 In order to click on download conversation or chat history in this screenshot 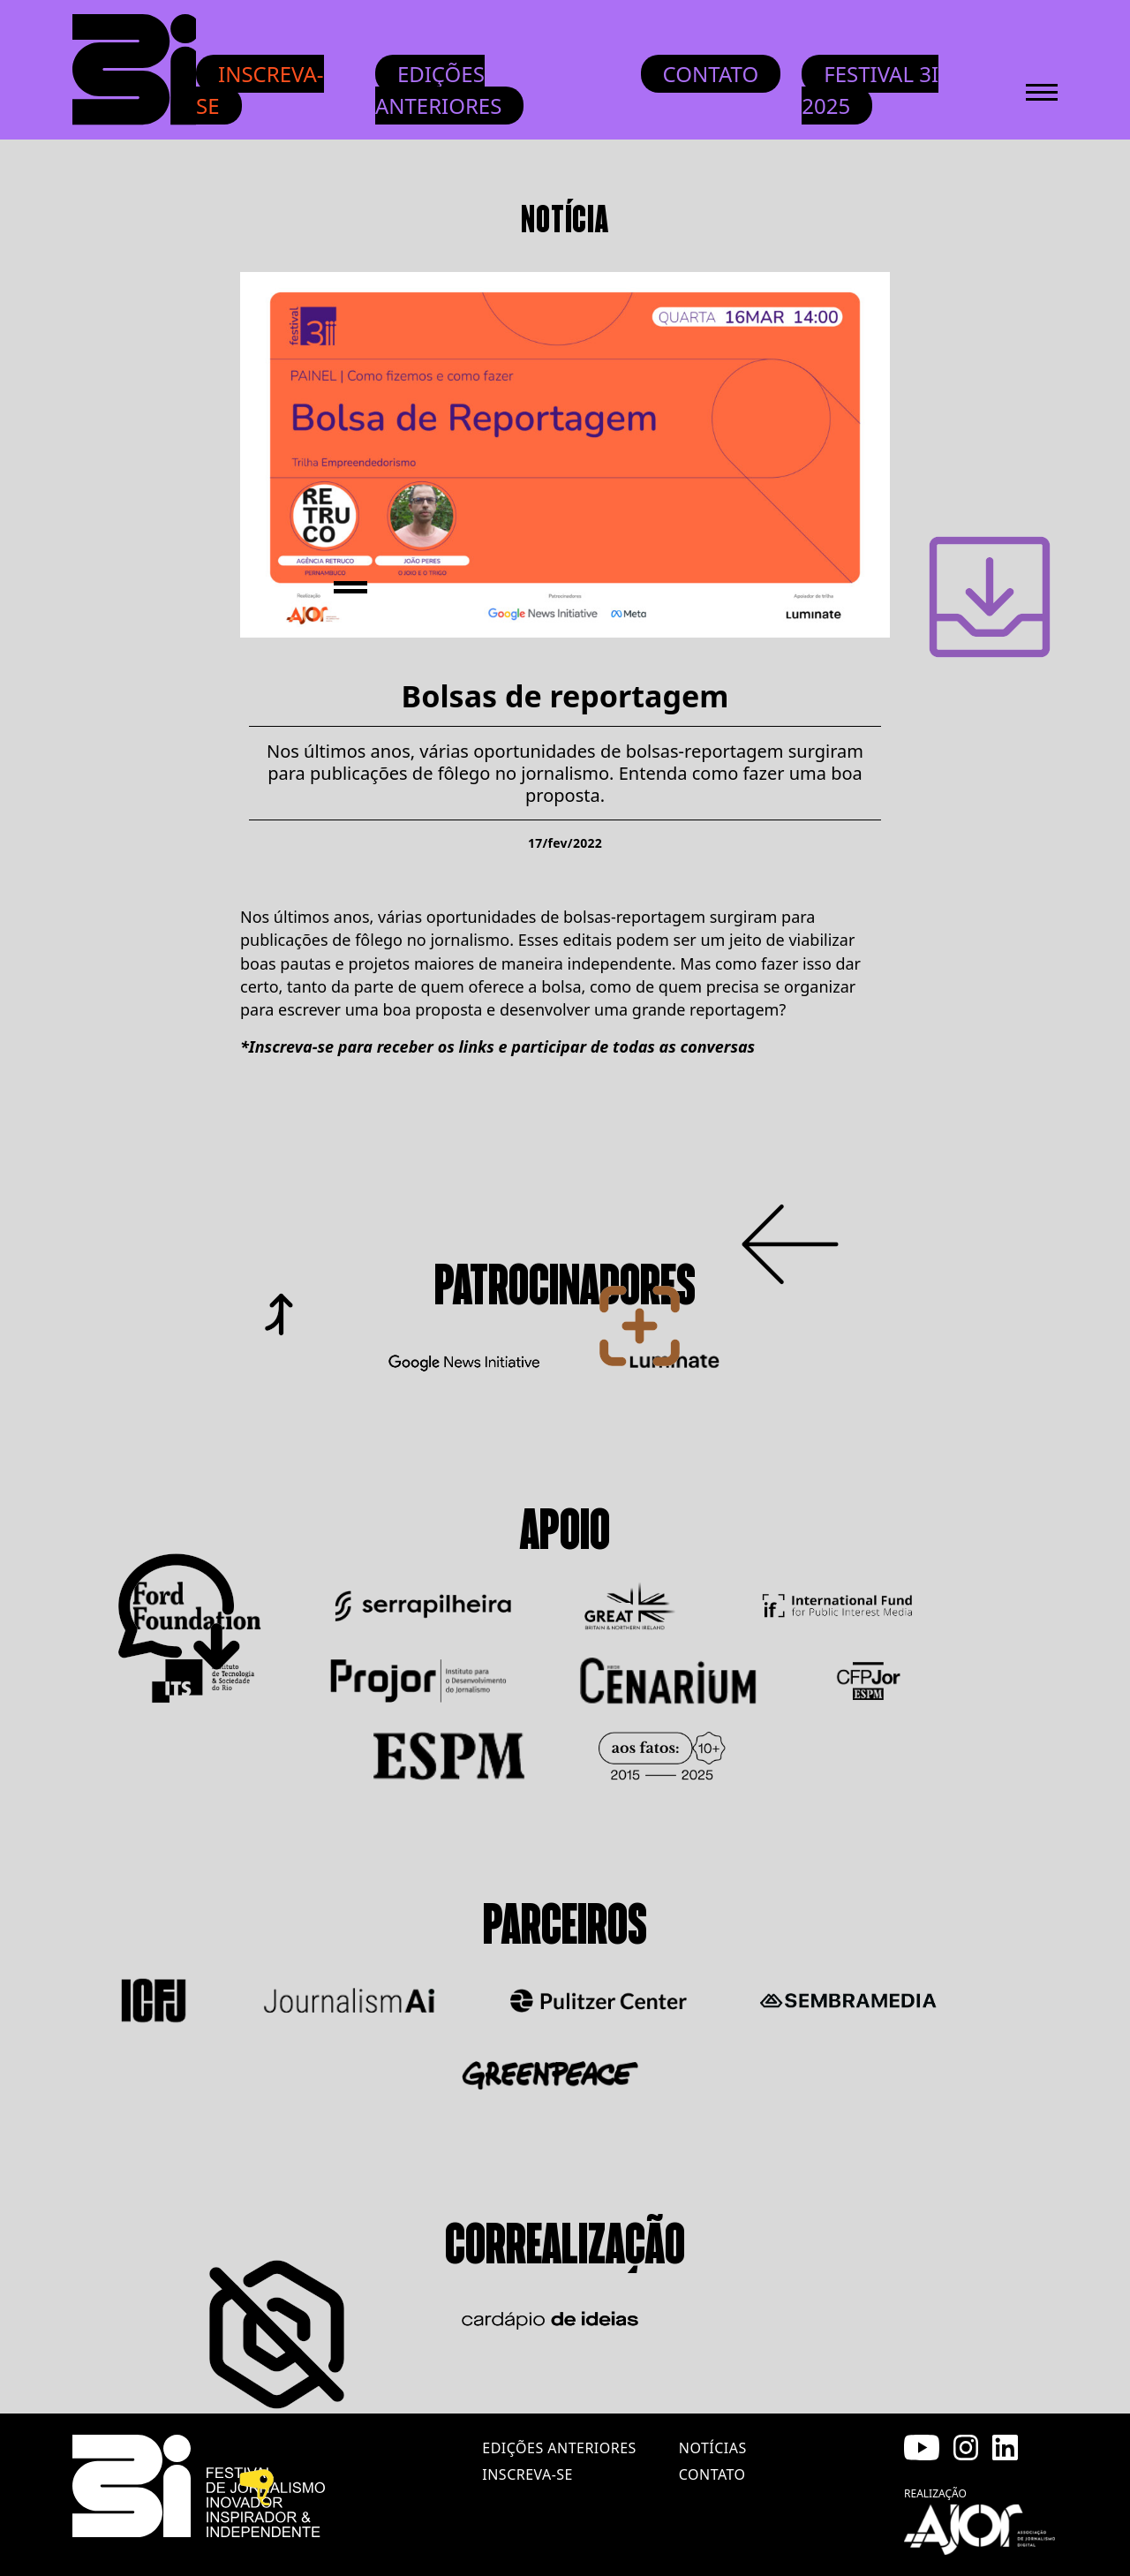, I will do `click(176, 1605)`.